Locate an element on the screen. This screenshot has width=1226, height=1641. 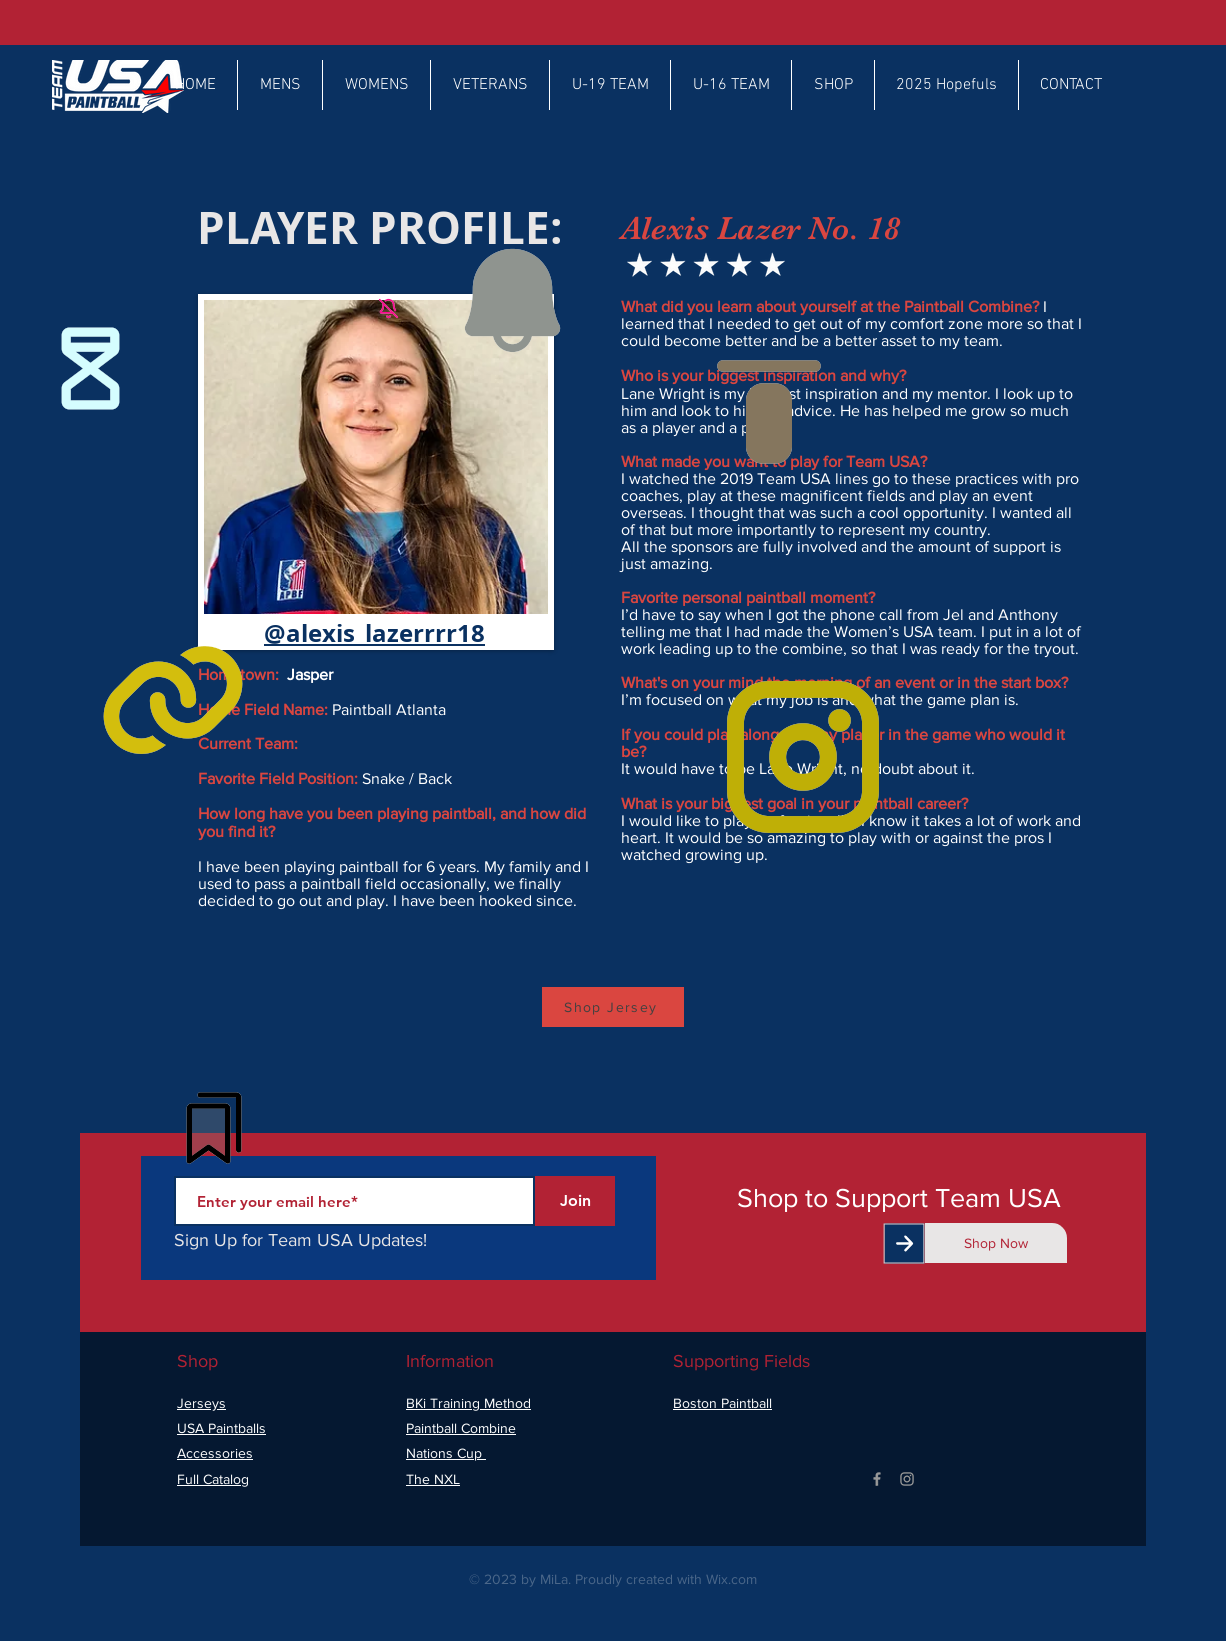
copy or share a link is located at coordinates (173, 700).